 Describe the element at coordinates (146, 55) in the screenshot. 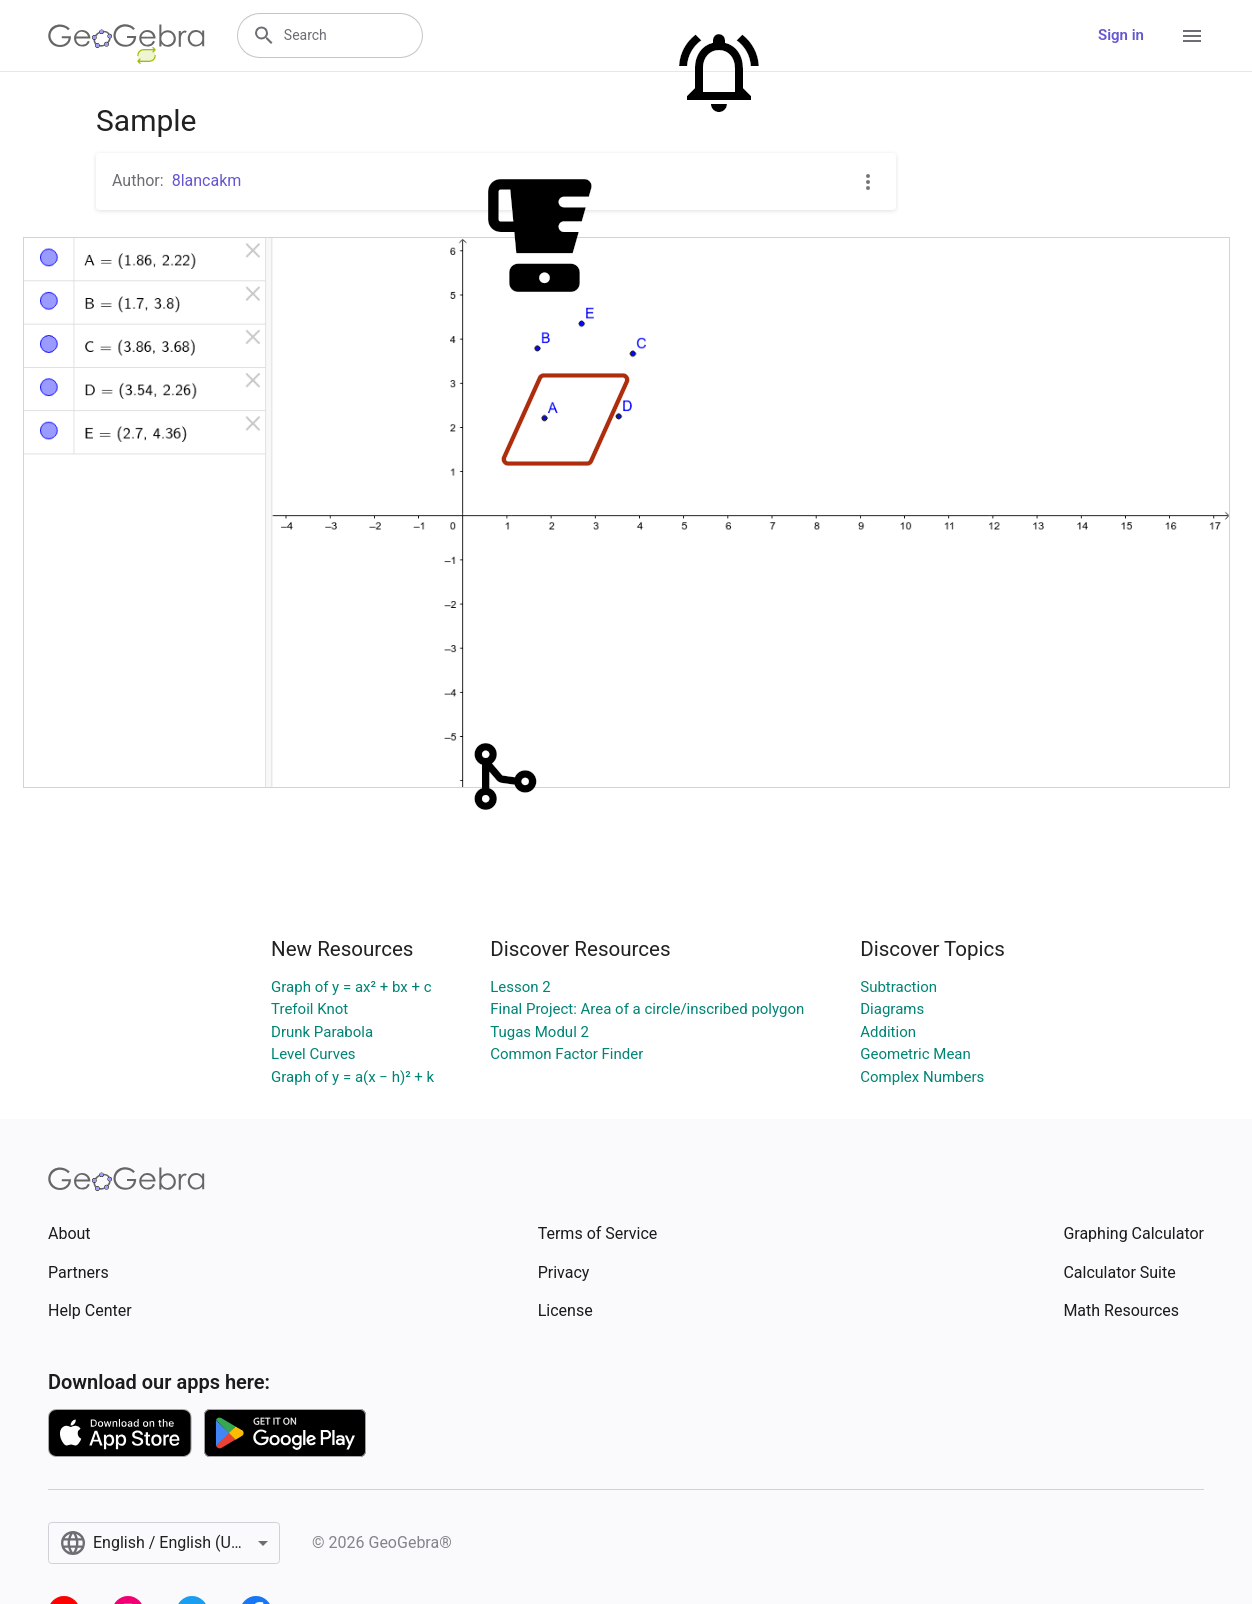

I see `toggle repeat mode for media playback` at that location.